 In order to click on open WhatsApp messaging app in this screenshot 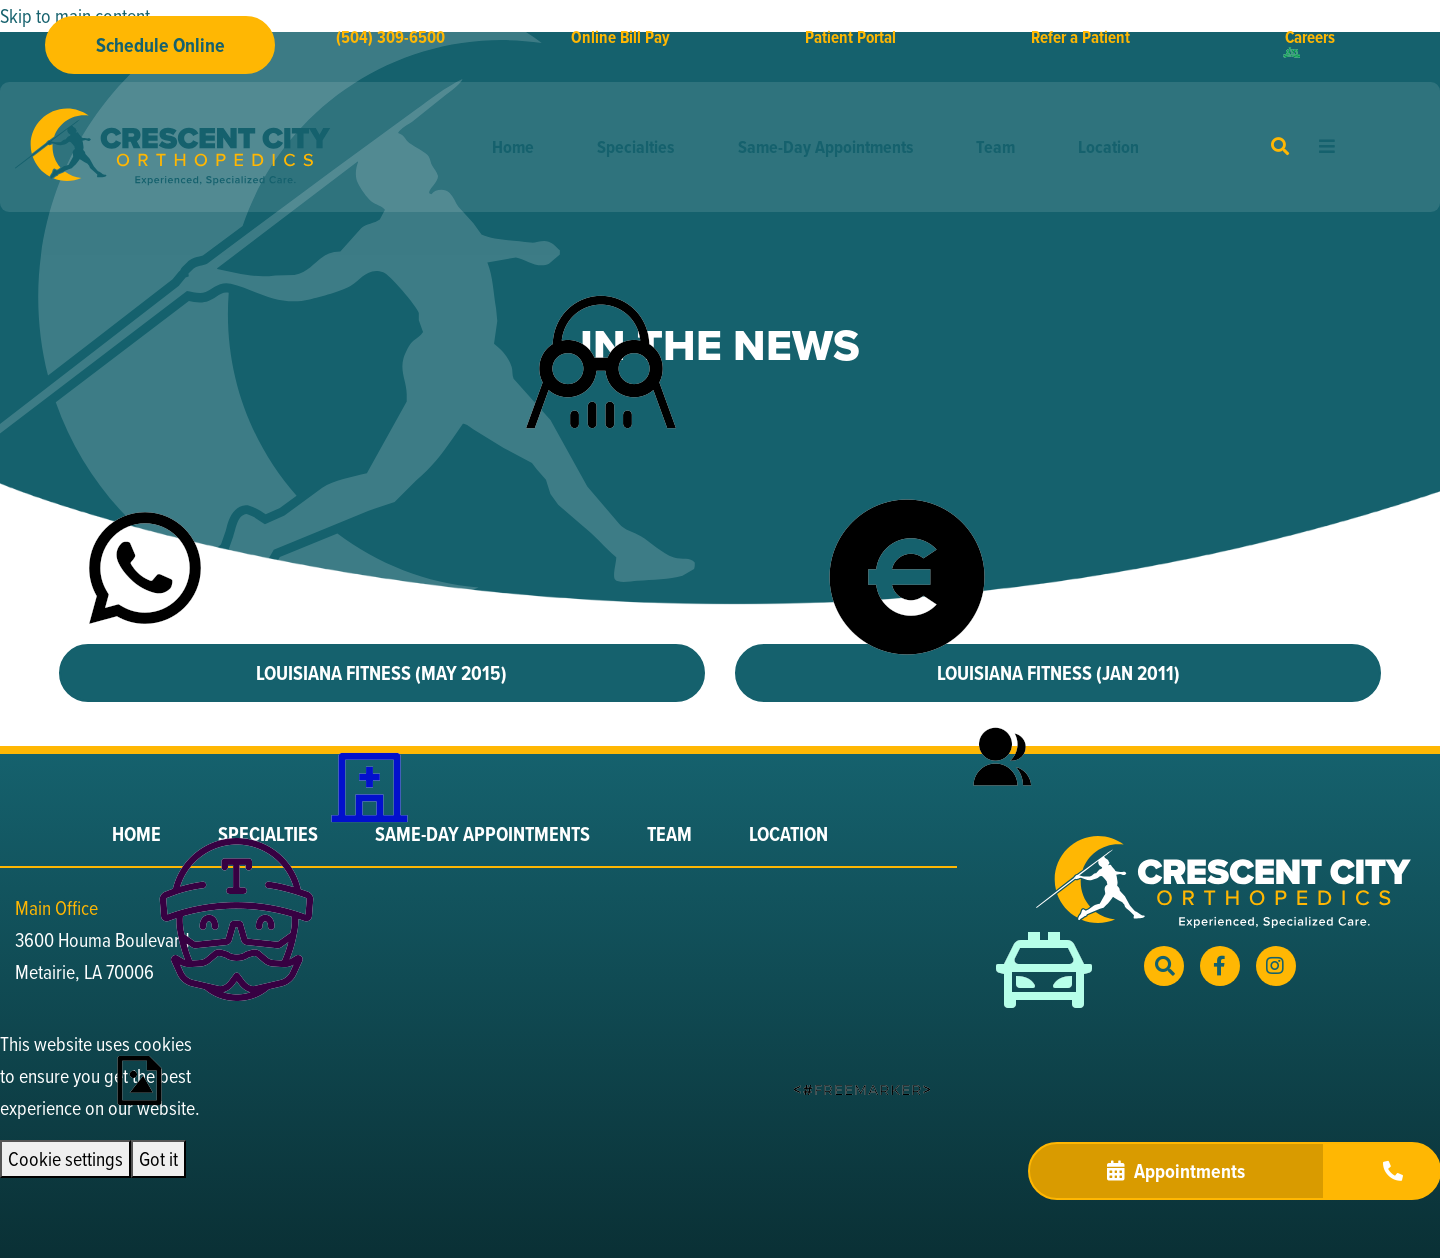, I will do `click(145, 568)`.